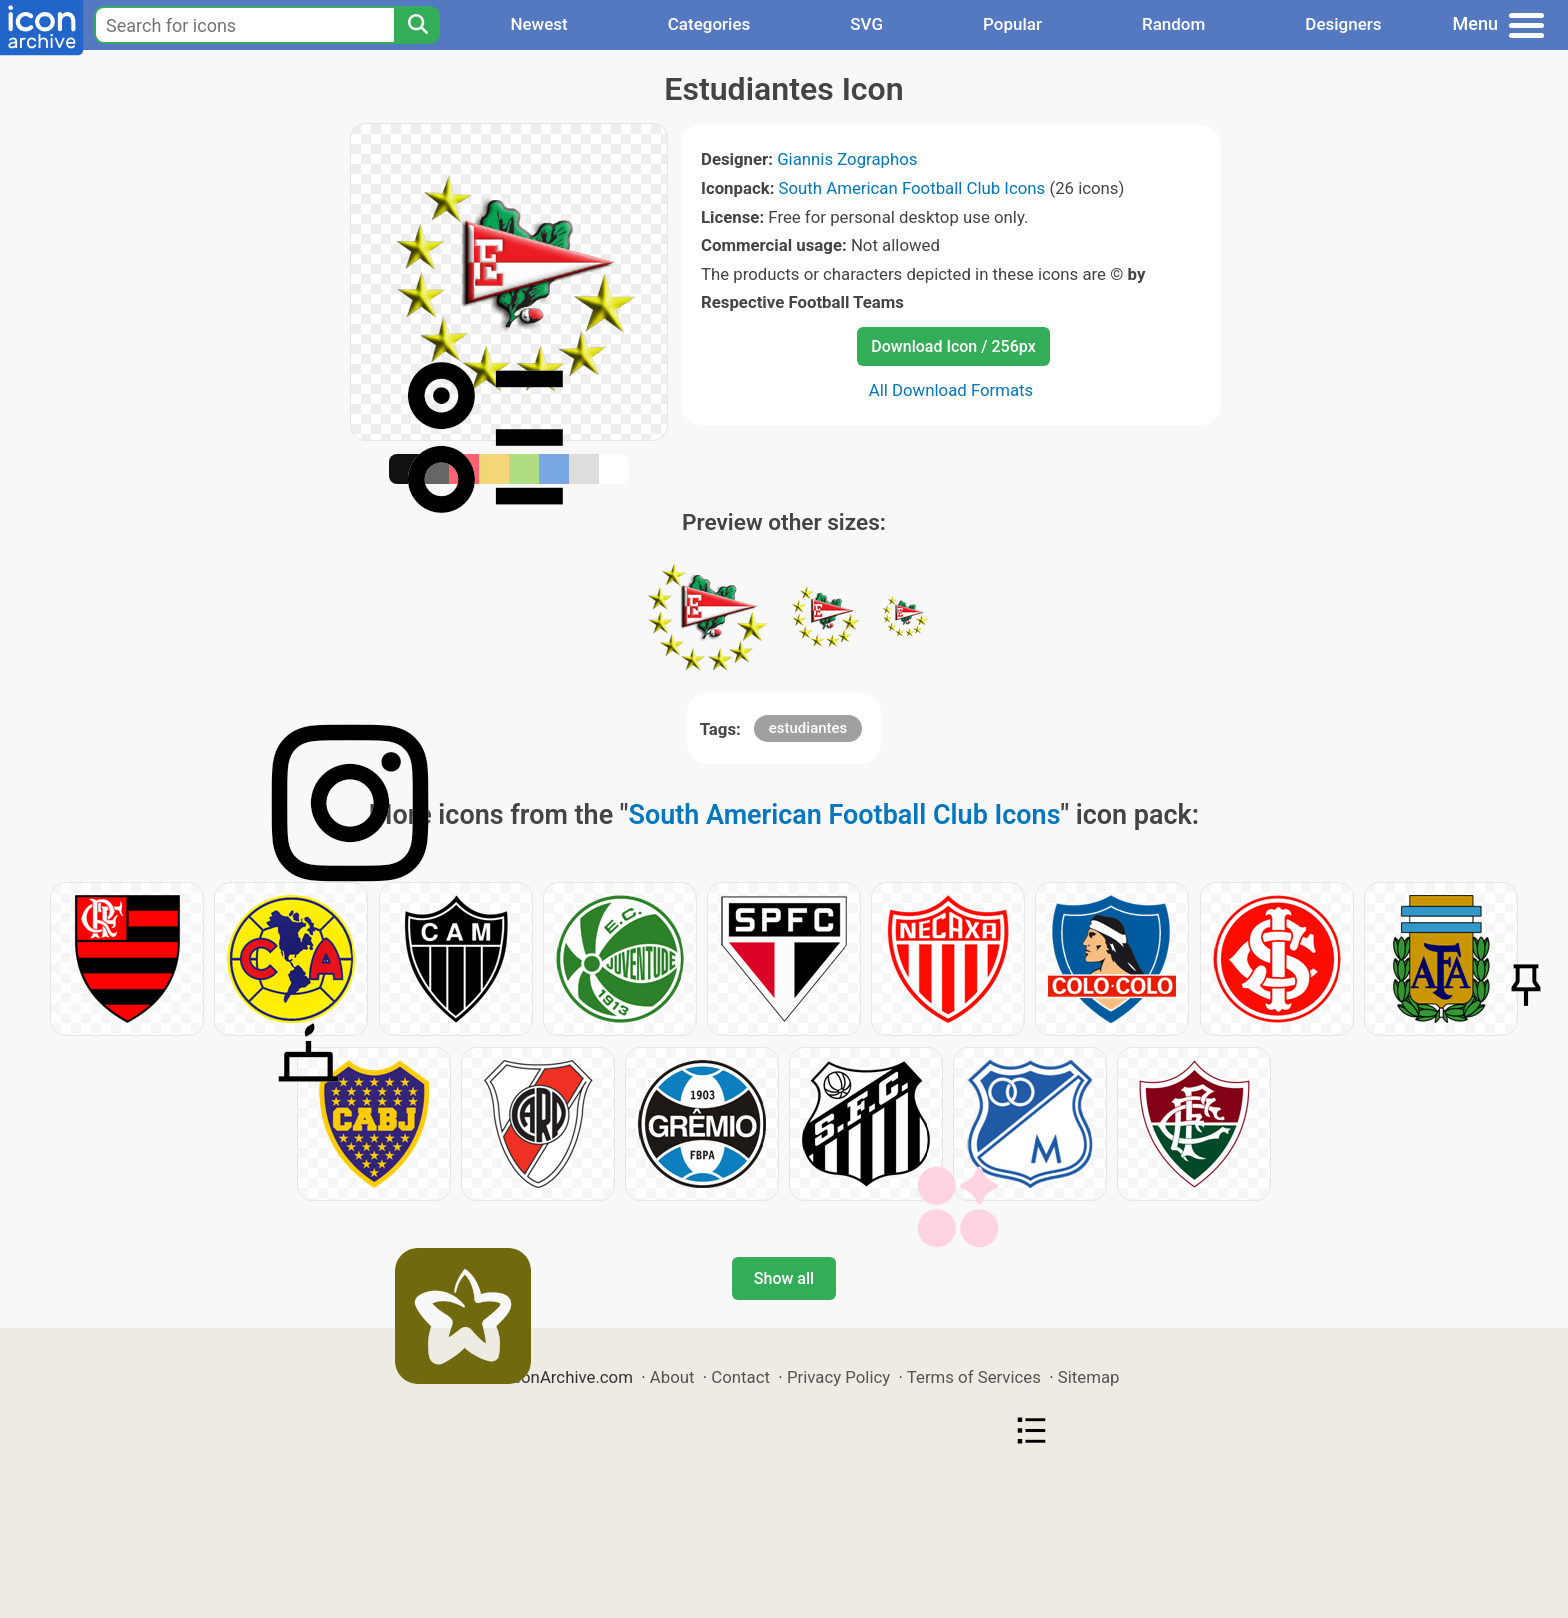 The height and width of the screenshot is (1618, 1568). What do you see at coordinates (308, 1054) in the screenshot?
I see `view birthday or celebration notifications` at bounding box center [308, 1054].